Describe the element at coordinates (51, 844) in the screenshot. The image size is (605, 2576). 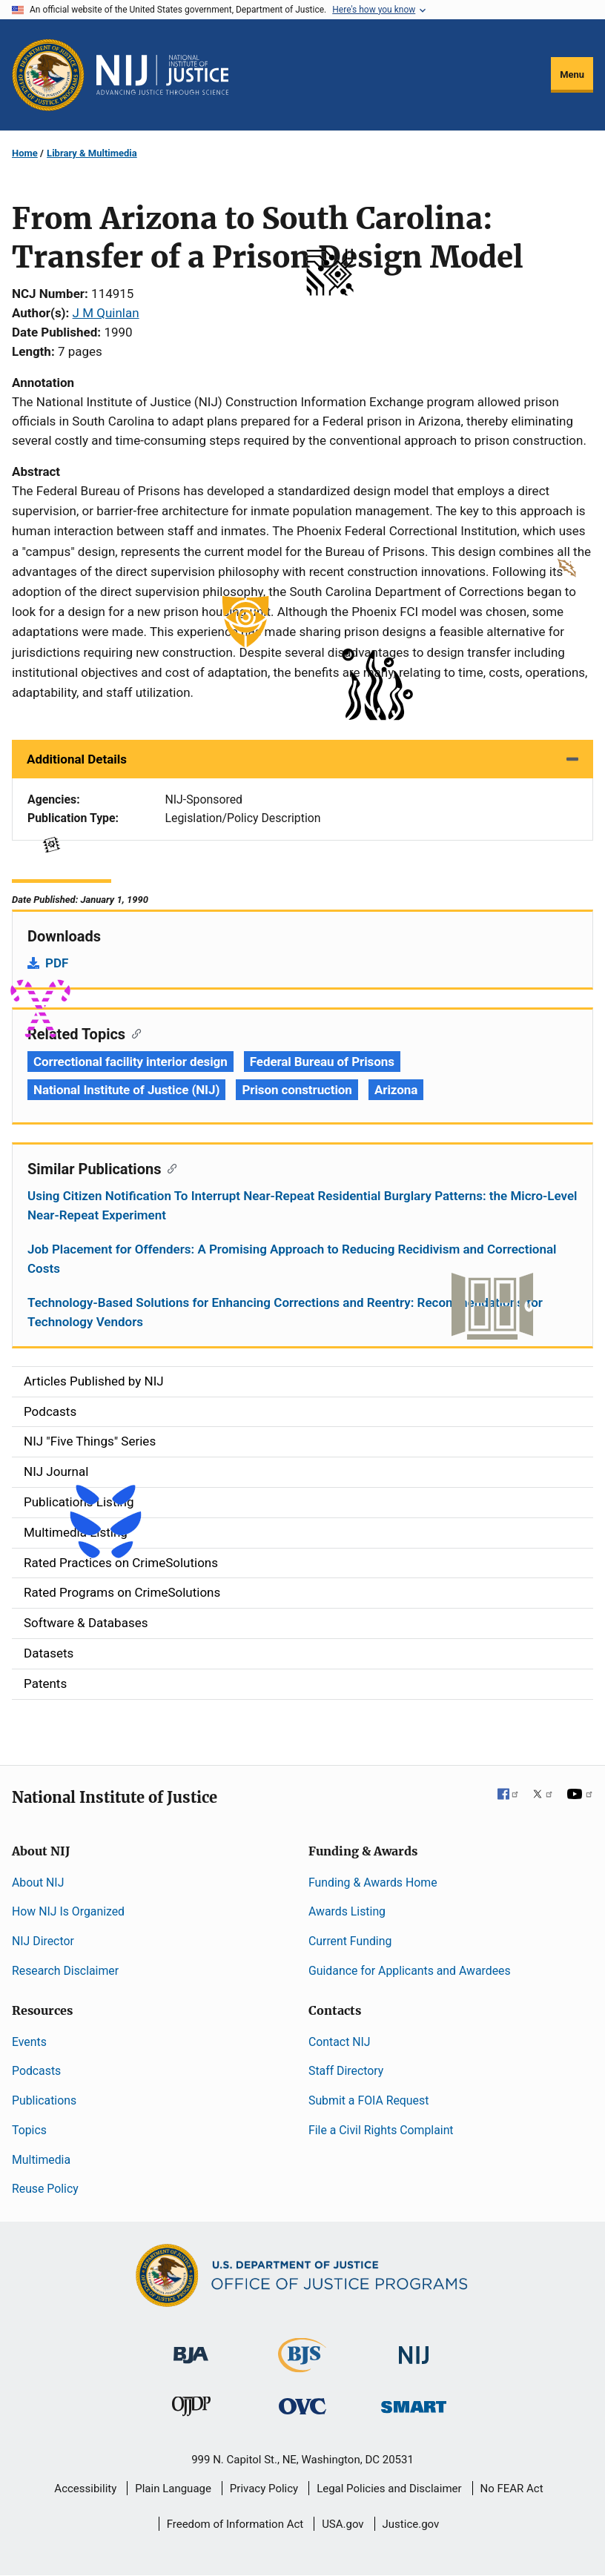
I see `indicates CPU or processor damage` at that location.